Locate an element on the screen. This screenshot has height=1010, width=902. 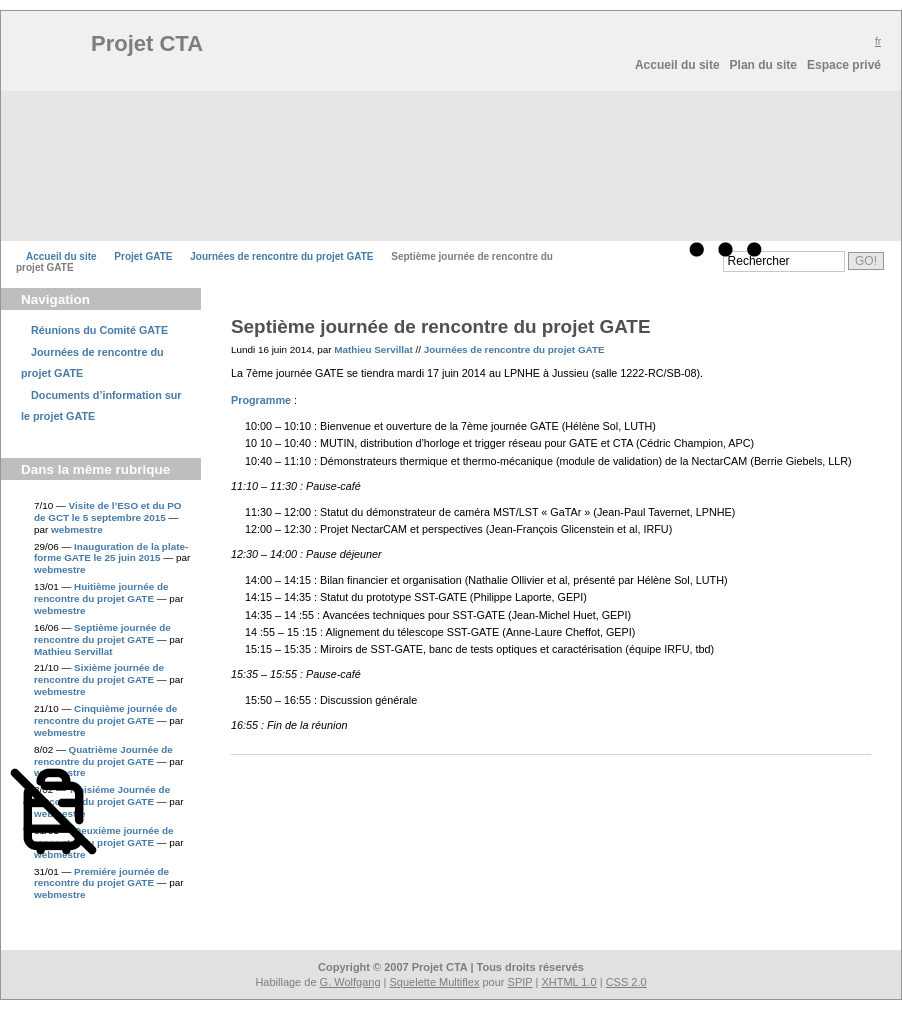
no luggage allowed is located at coordinates (53, 811).